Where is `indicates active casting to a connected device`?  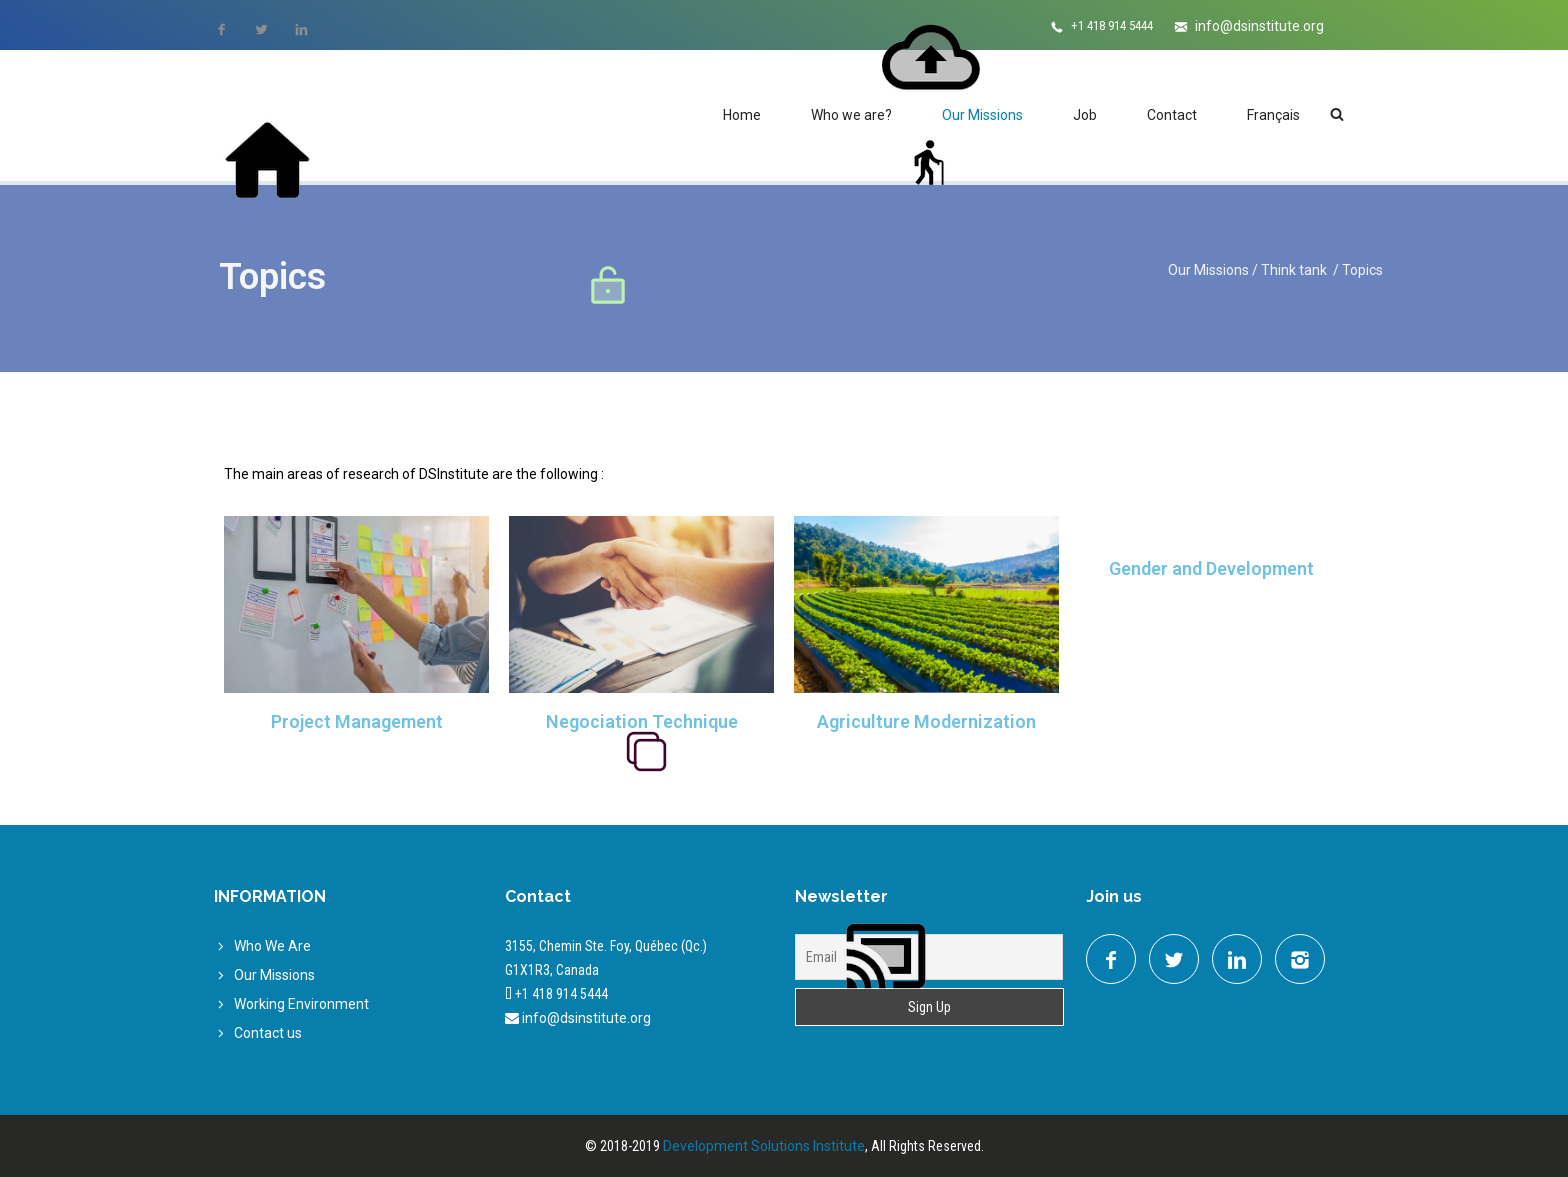 indicates active casting to a connected device is located at coordinates (886, 956).